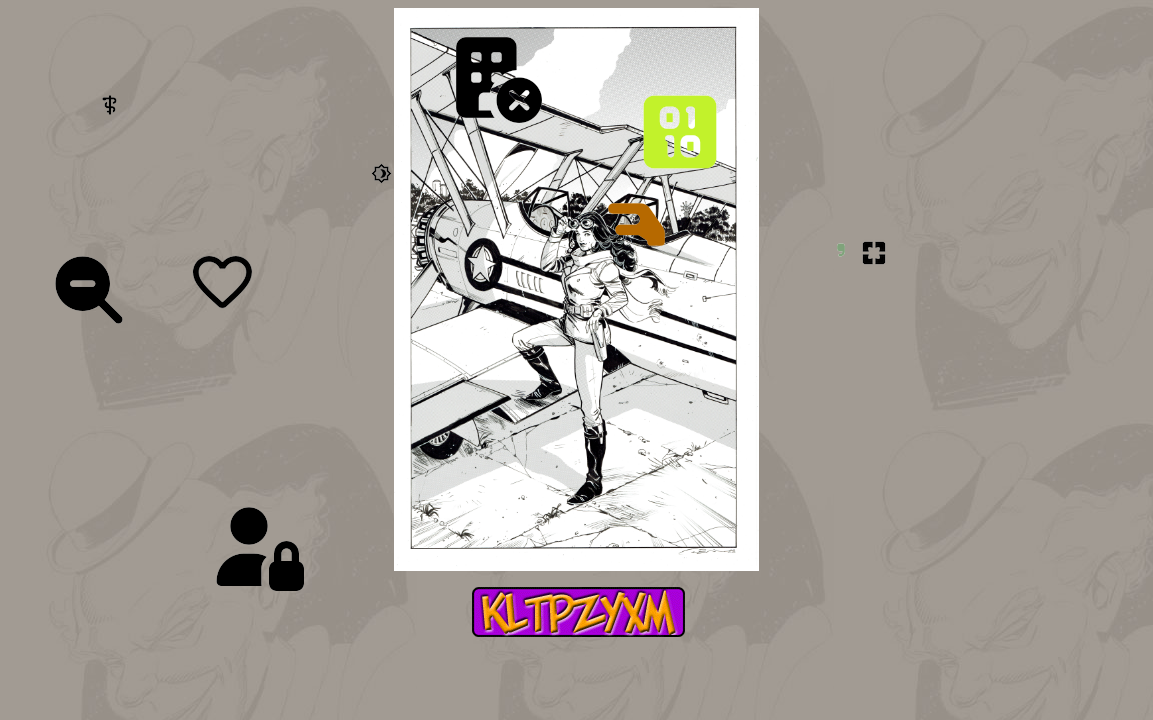  I want to click on access medical or healthcare services, so click(110, 105).